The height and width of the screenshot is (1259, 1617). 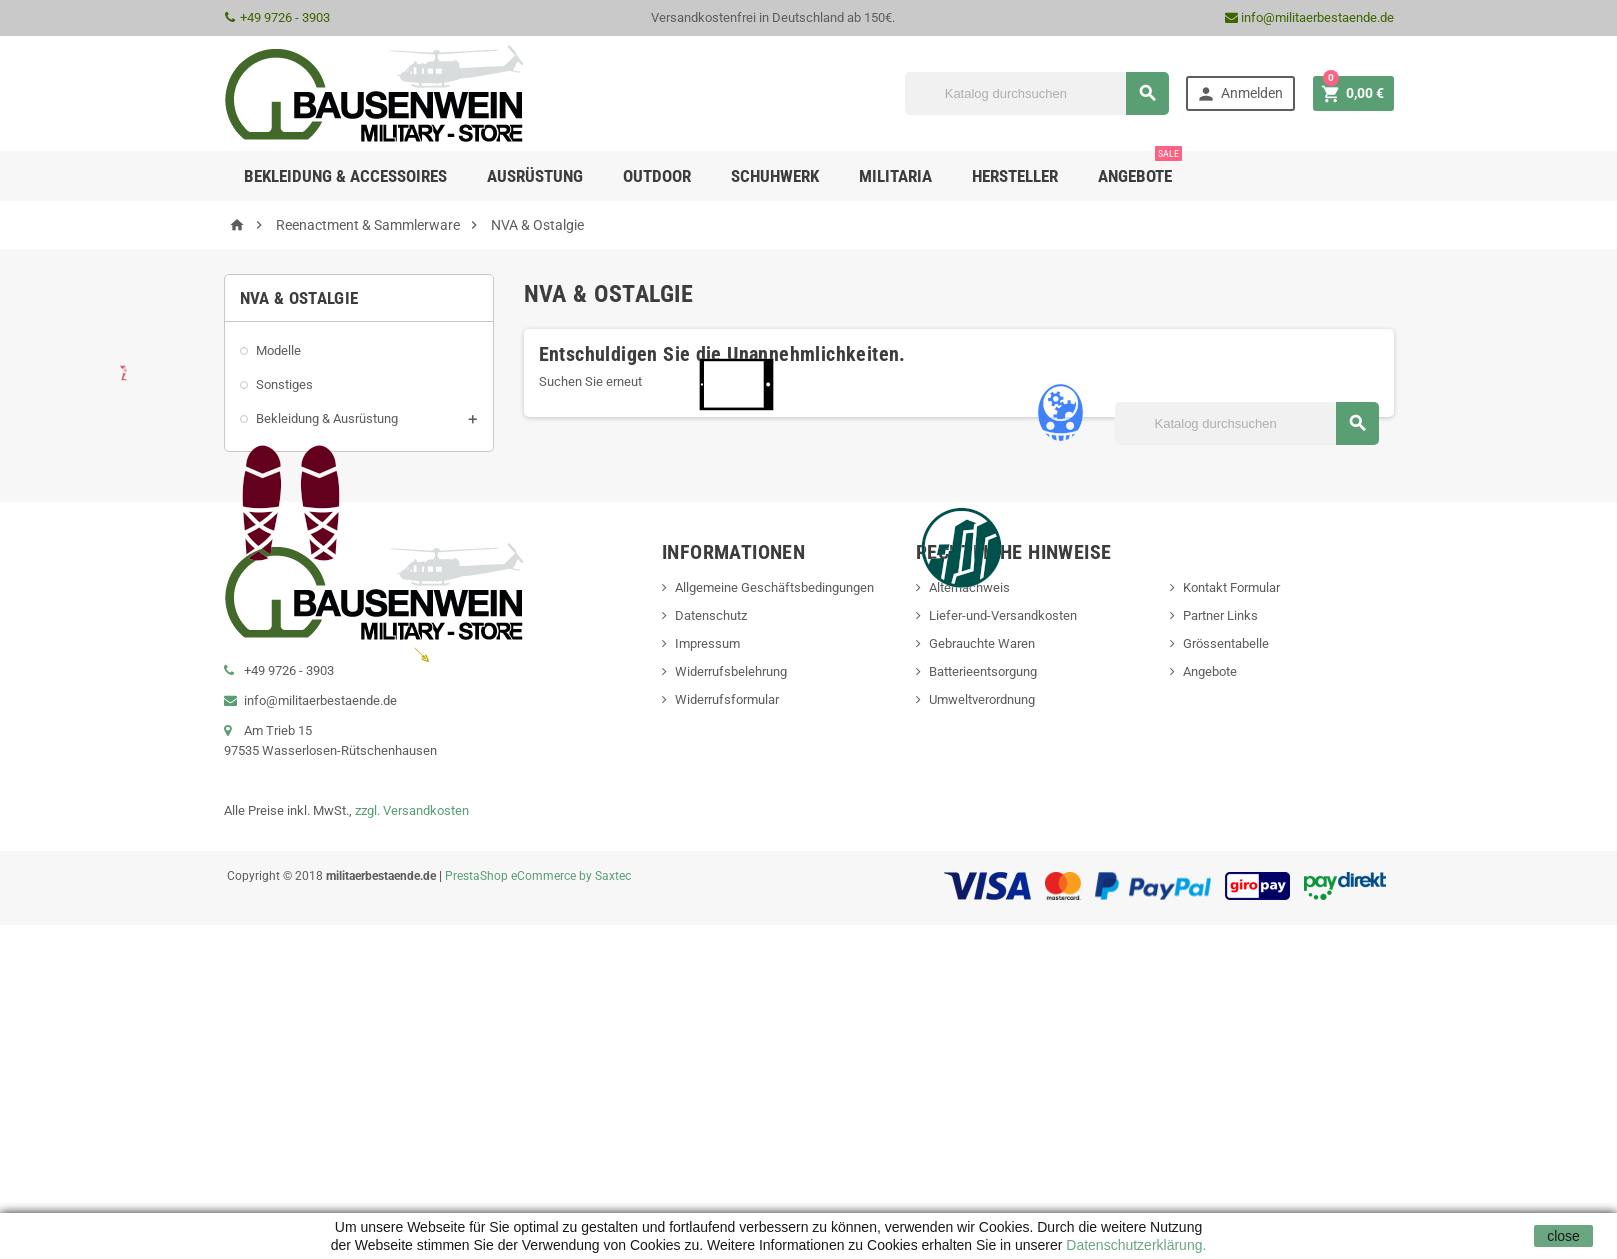 What do you see at coordinates (1060, 412) in the screenshot?
I see `access AI or machine learning features` at bounding box center [1060, 412].